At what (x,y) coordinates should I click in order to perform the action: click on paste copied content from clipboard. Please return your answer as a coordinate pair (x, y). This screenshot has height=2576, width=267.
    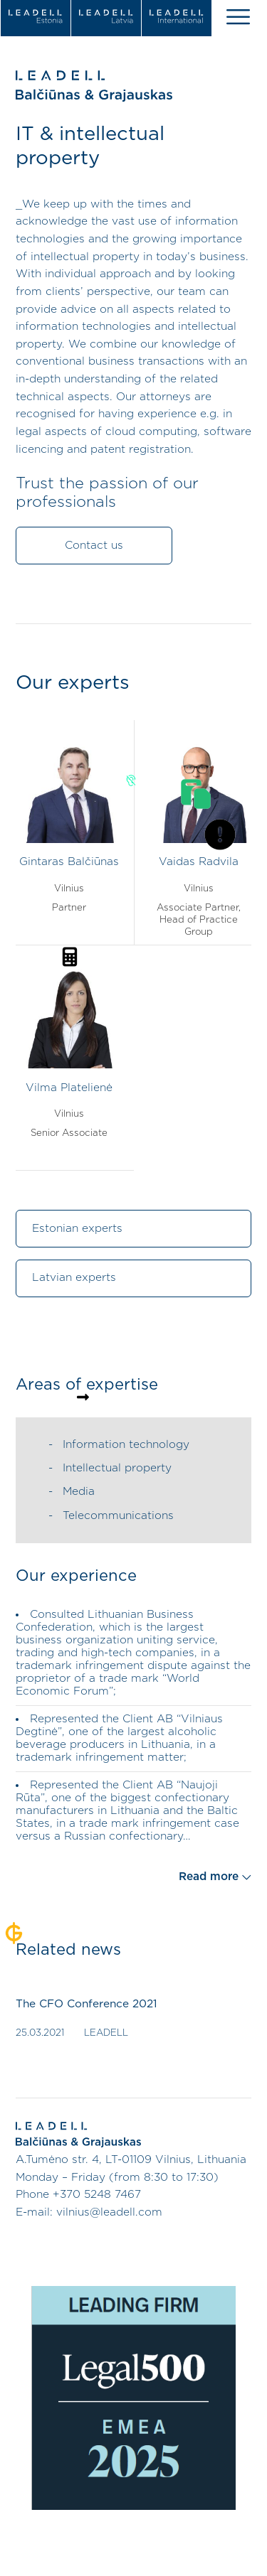
    Looking at the image, I should click on (196, 794).